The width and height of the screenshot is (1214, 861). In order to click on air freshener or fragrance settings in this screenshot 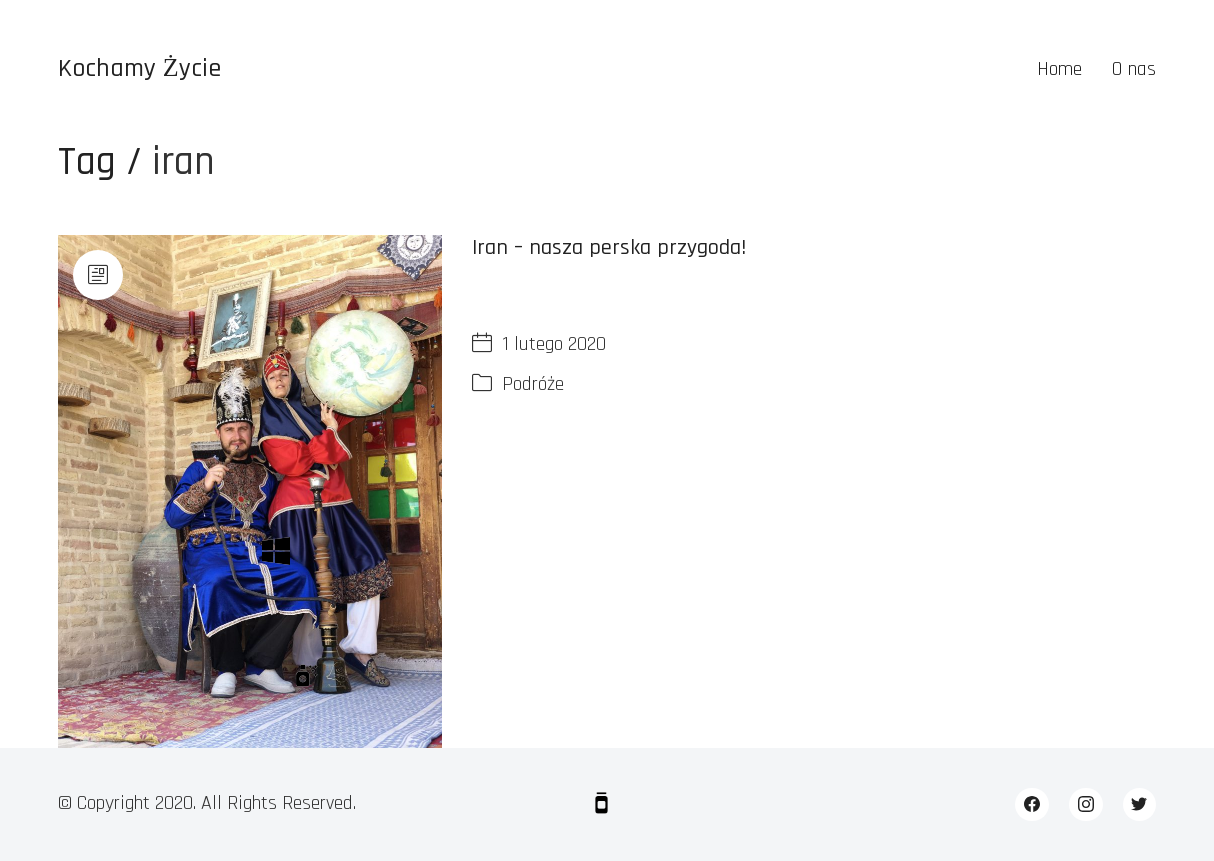, I will do `click(305, 675)`.